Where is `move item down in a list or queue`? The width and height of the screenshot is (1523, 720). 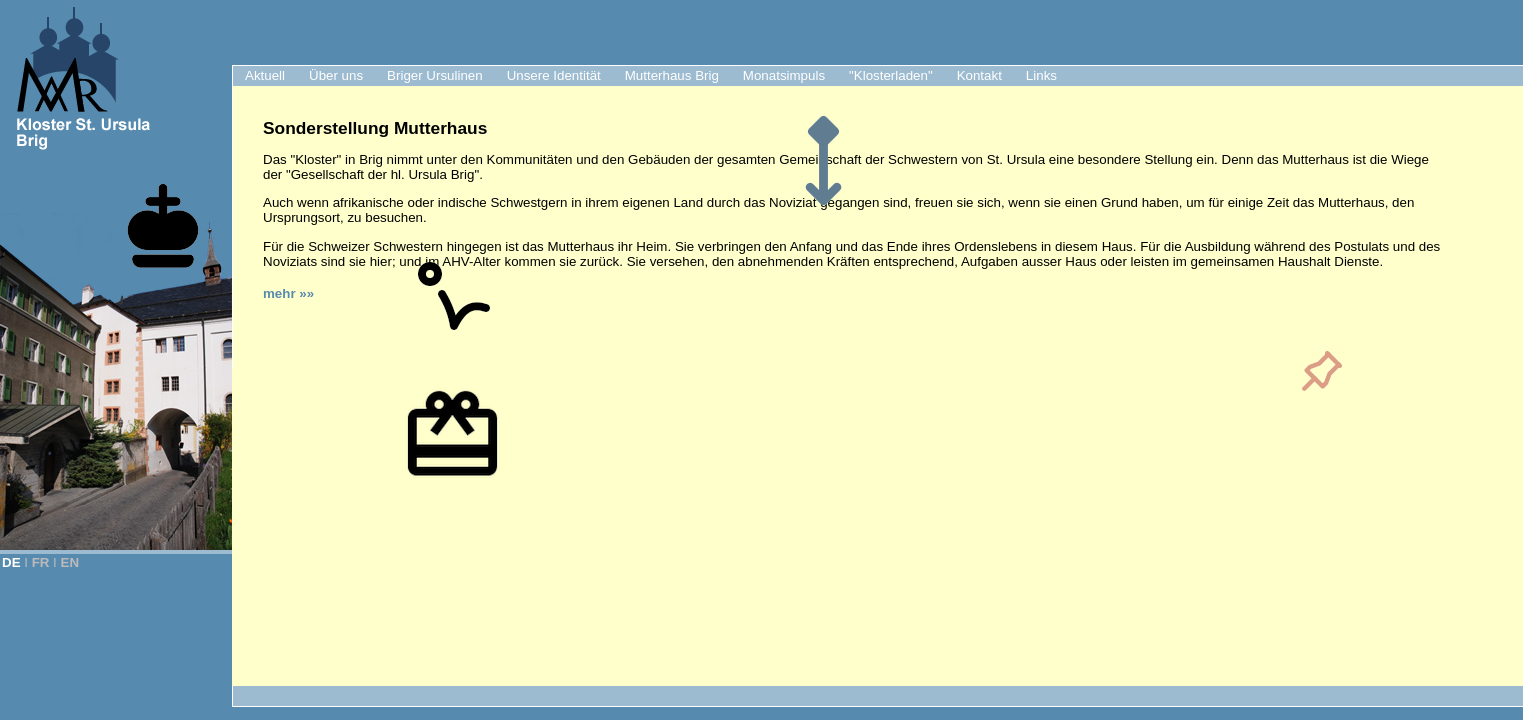
move item down in a list or queue is located at coordinates (823, 160).